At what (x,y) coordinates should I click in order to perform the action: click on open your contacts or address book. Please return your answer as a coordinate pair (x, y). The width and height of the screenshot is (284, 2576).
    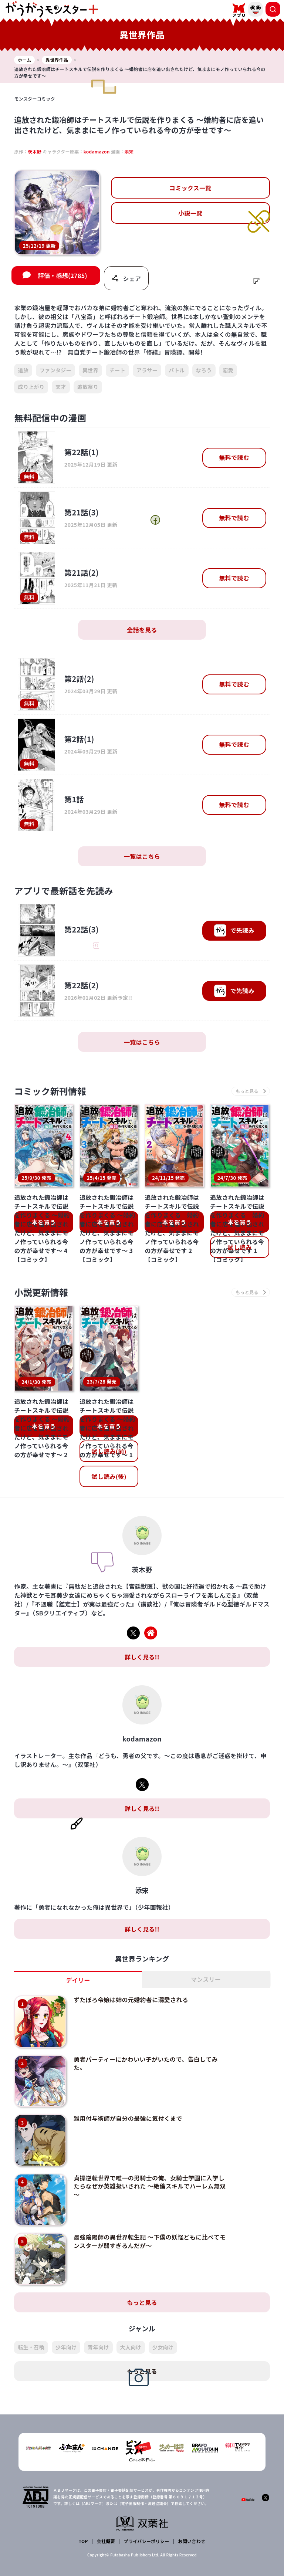
    Looking at the image, I should click on (96, 945).